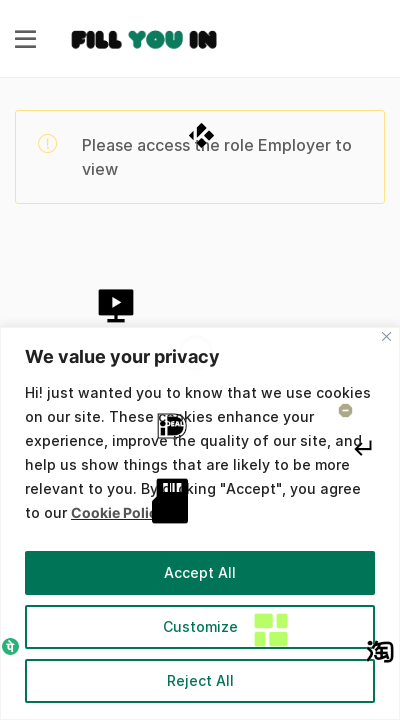 The width and height of the screenshot is (400, 720). Describe the element at coordinates (379, 651) in the screenshot. I see `open Taobao app` at that location.